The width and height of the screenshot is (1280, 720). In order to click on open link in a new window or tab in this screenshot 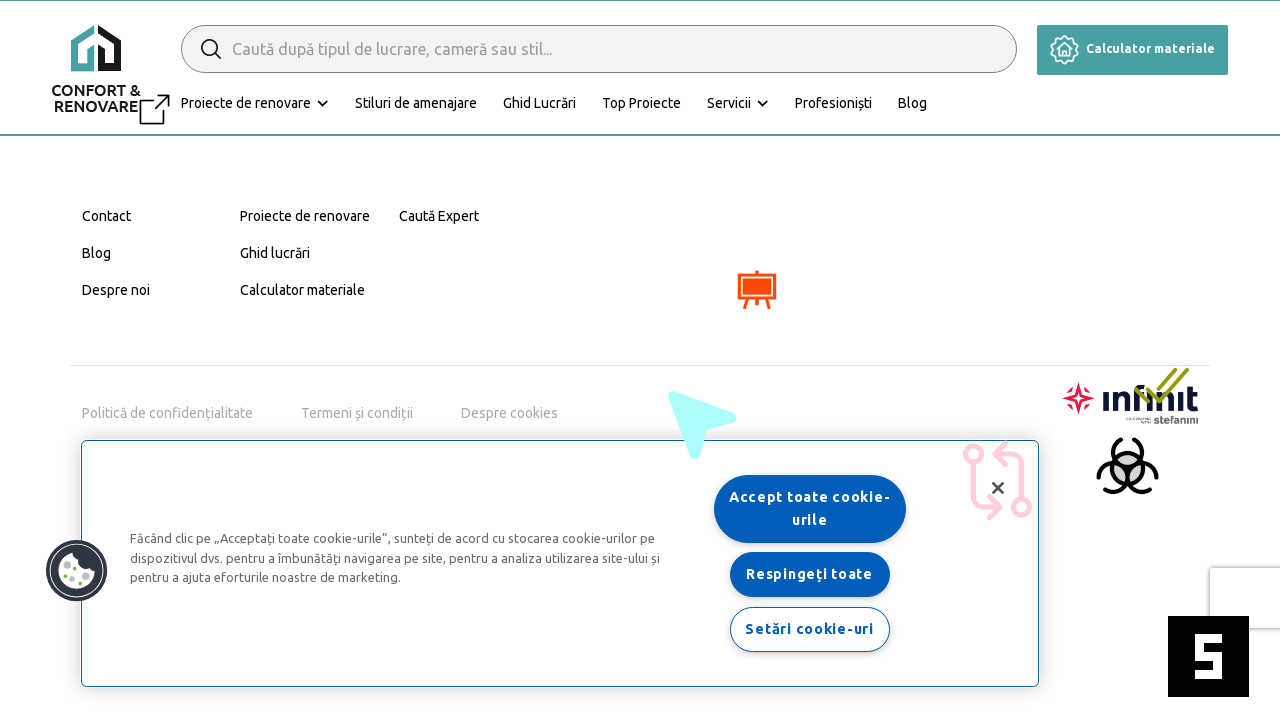, I will do `click(154, 109)`.